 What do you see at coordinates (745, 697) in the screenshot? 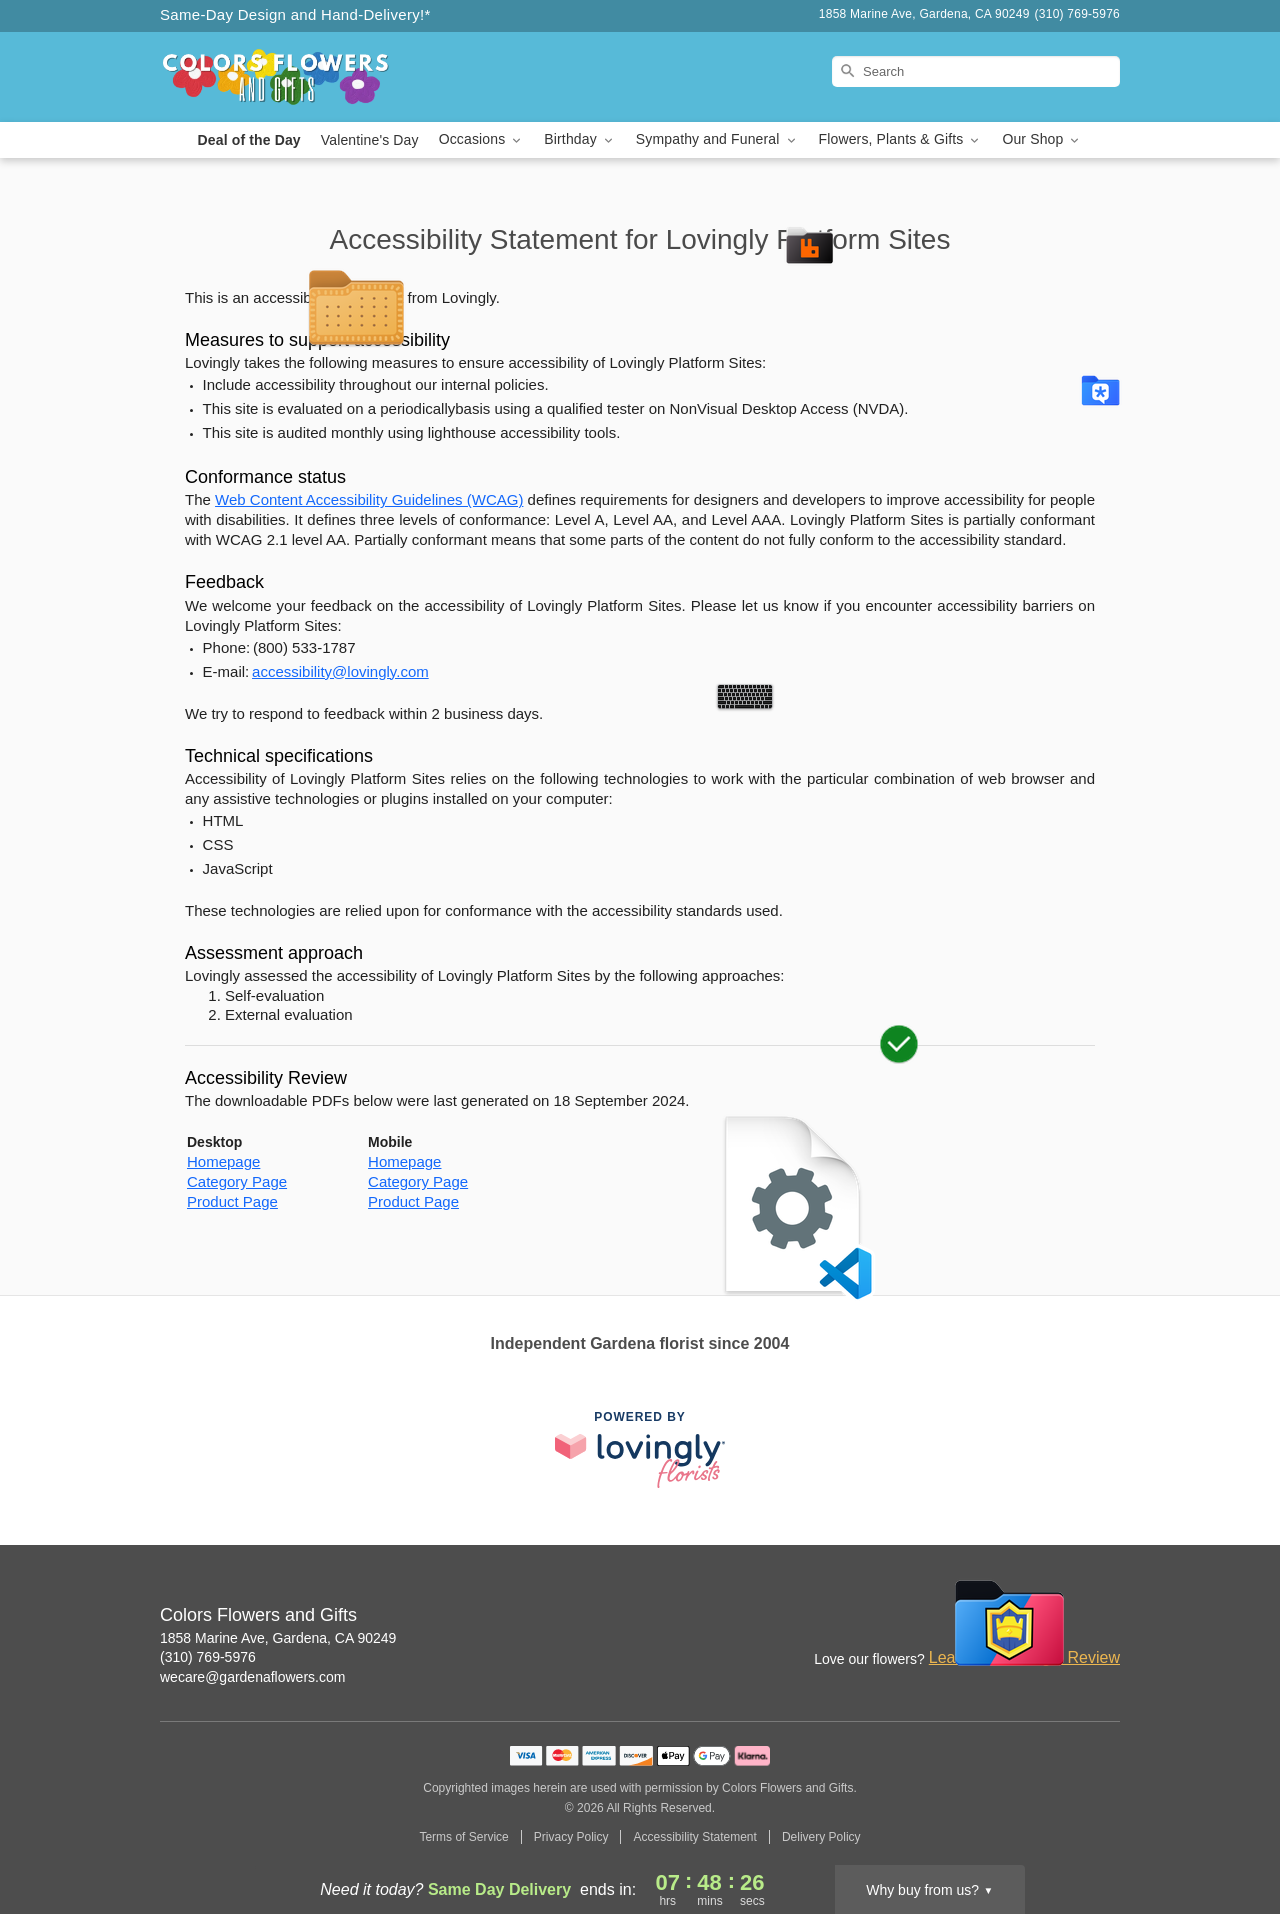
I see `indicates an extended keyboard is connected` at bounding box center [745, 697].